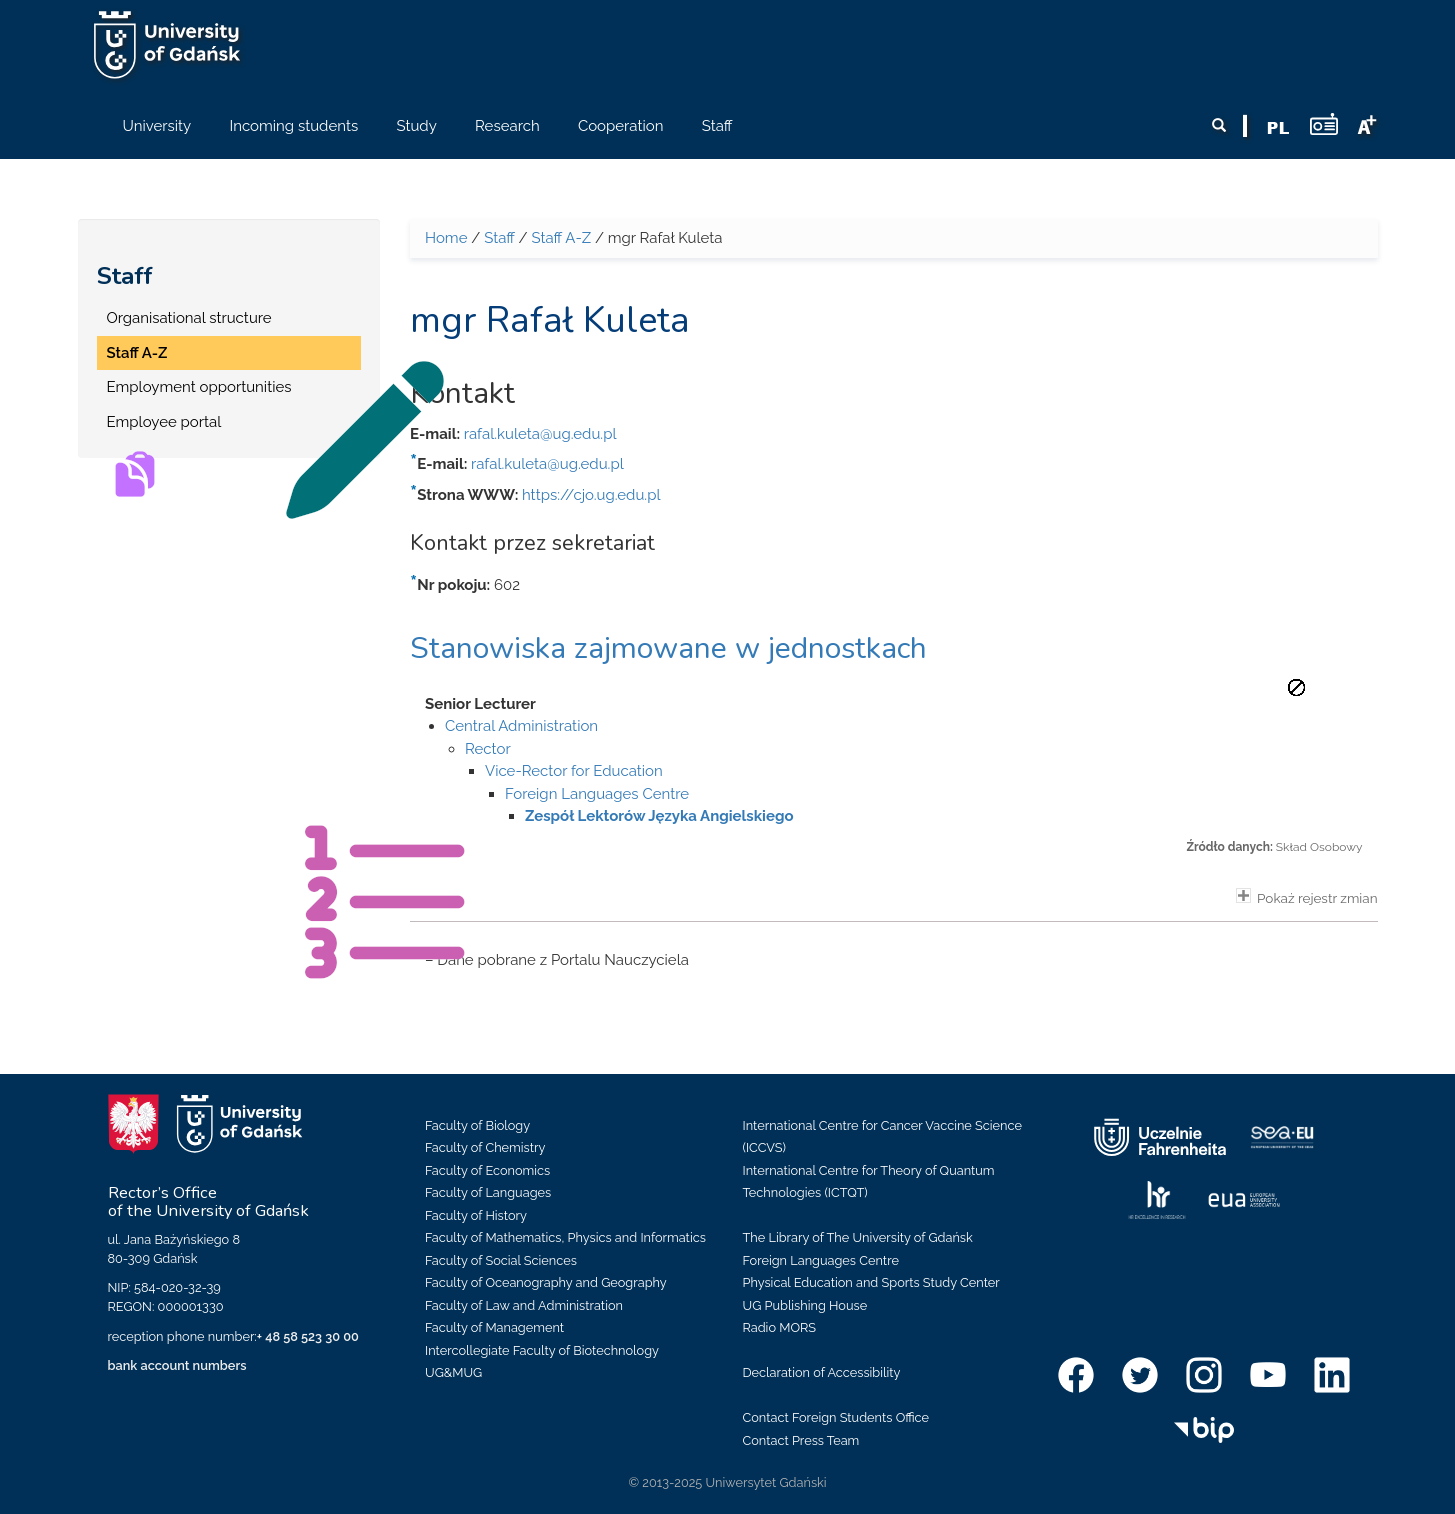  What do you see at coordinates (135, 474) in the screenshot?
I see `copy content to clipboard` at bounding box center [135, 474].